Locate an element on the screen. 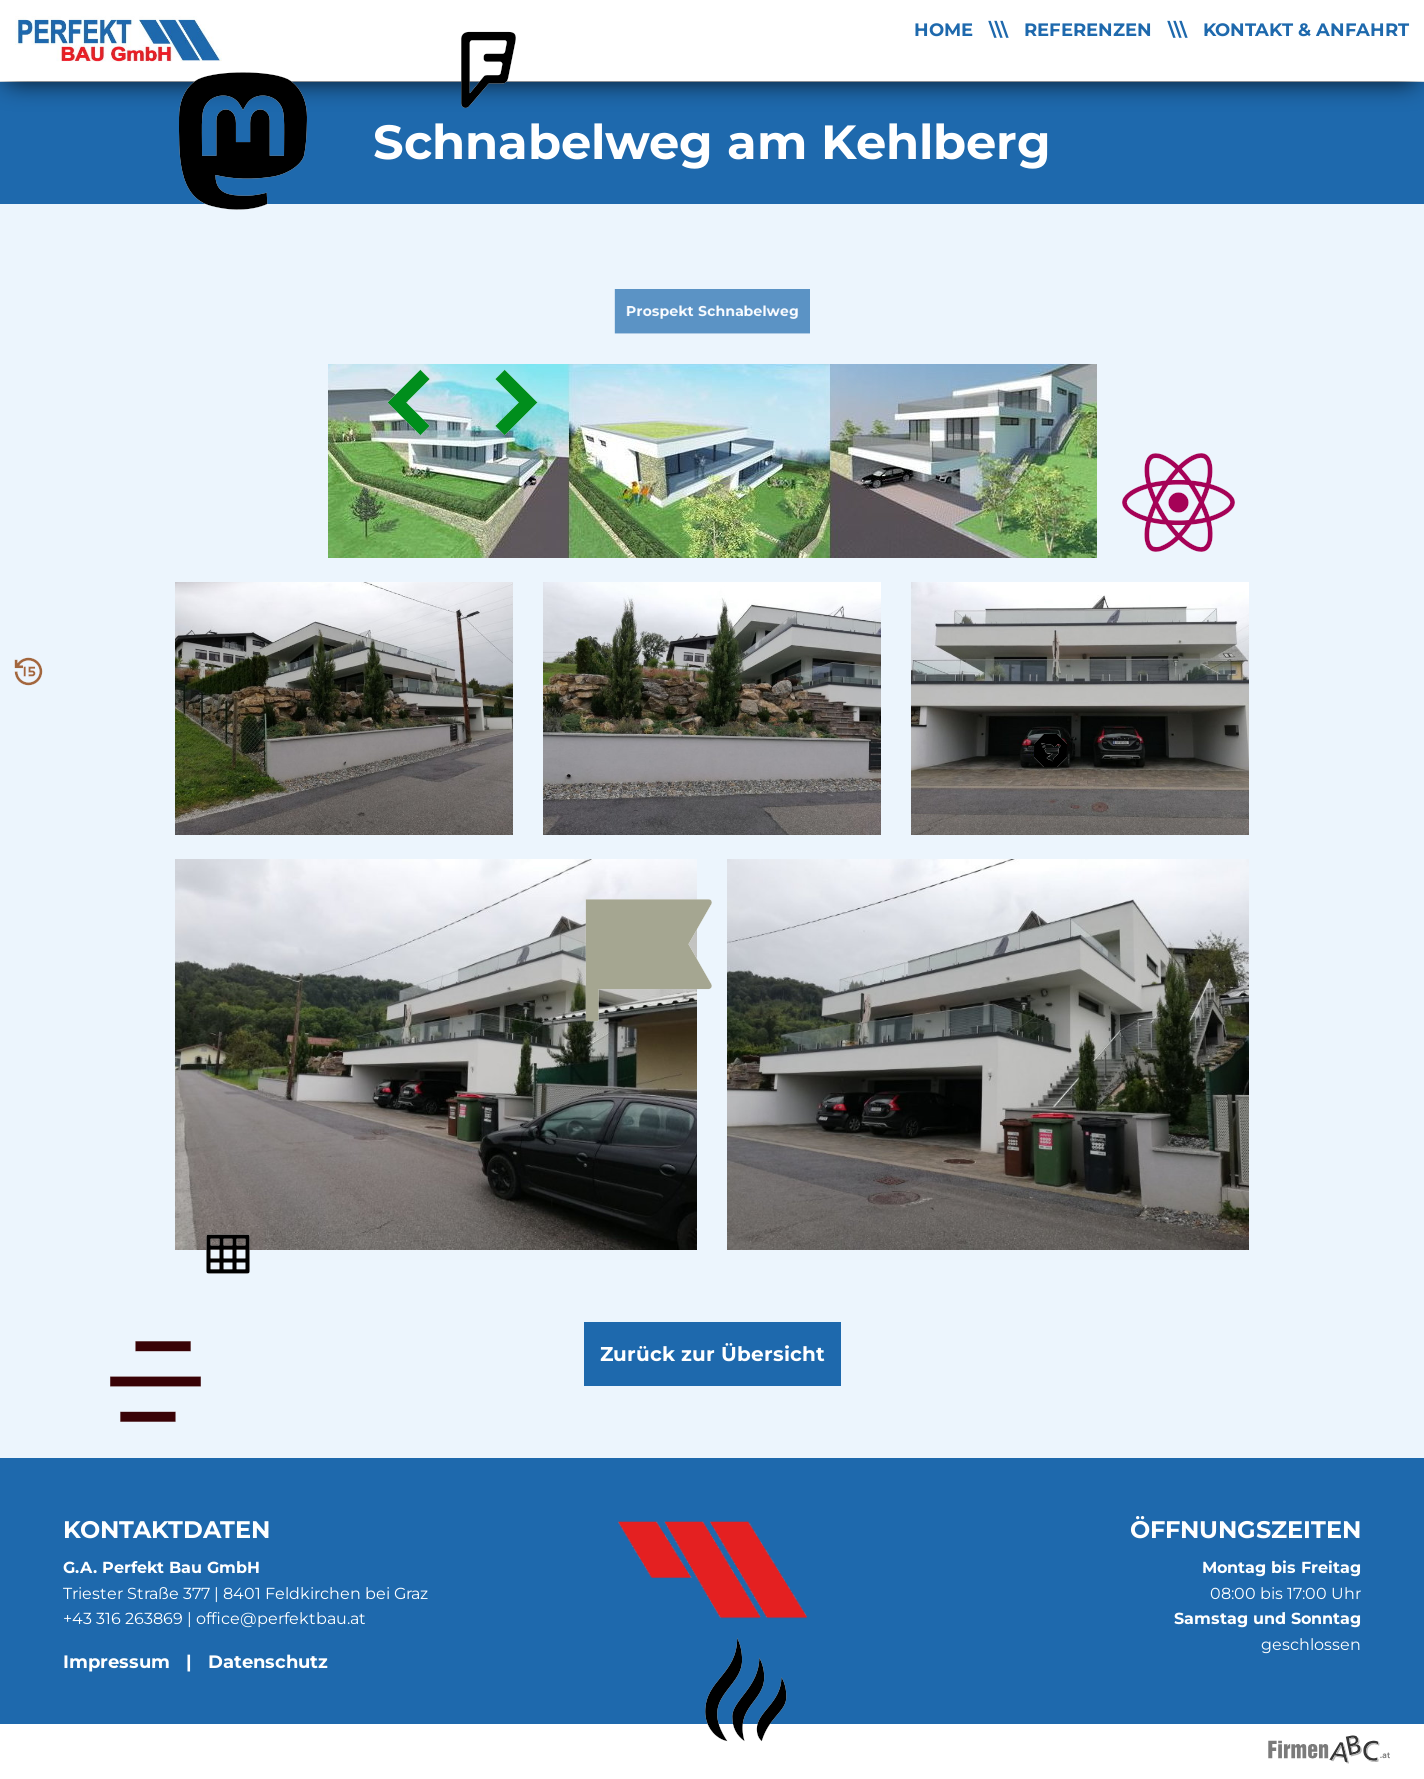 This screenshot has width=1424, height=1779. open foursquare app is located at coordinates (488, 69).